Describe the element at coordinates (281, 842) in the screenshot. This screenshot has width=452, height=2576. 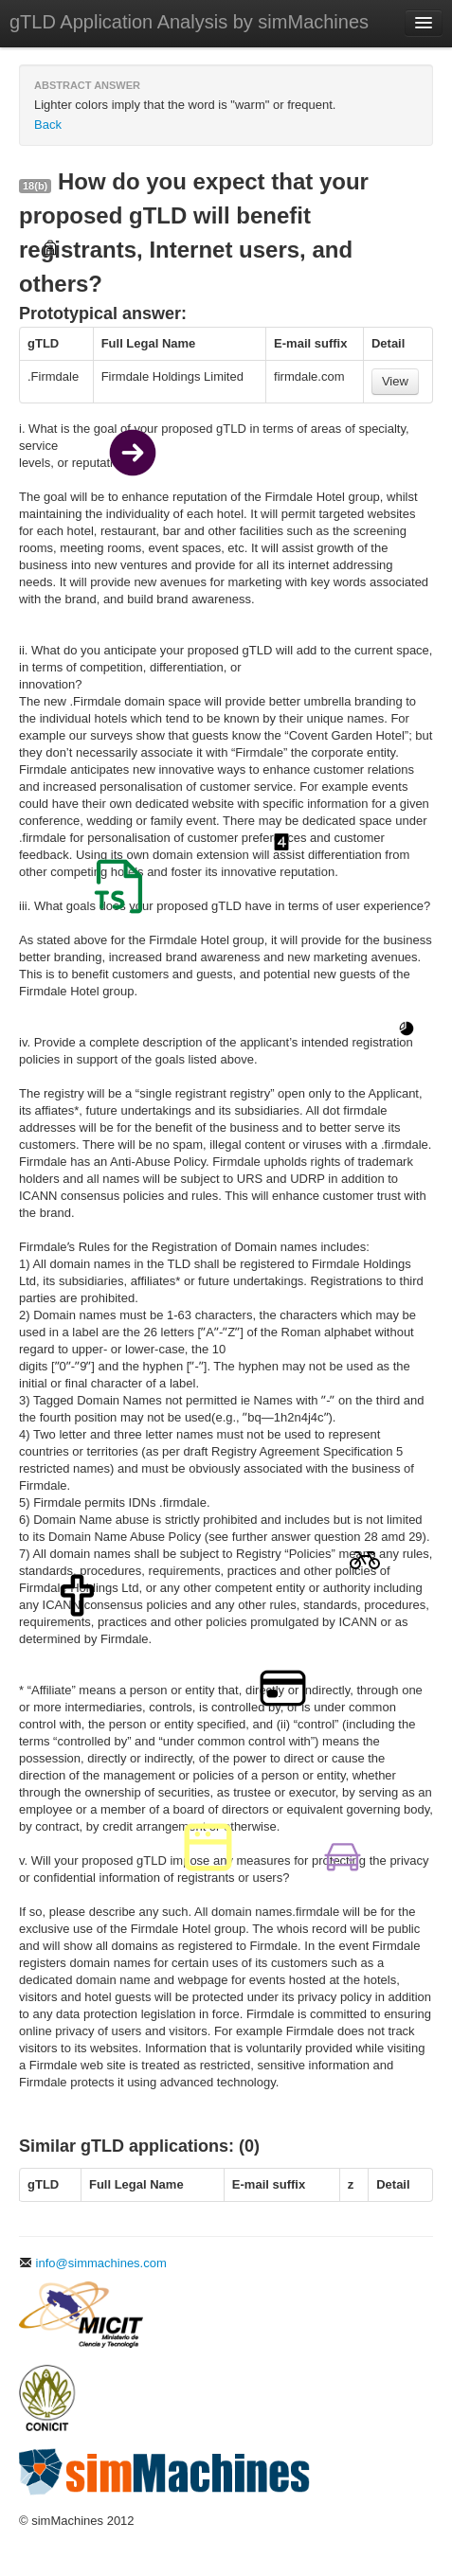
I see `indicates step four in a multi-step process` at that location.